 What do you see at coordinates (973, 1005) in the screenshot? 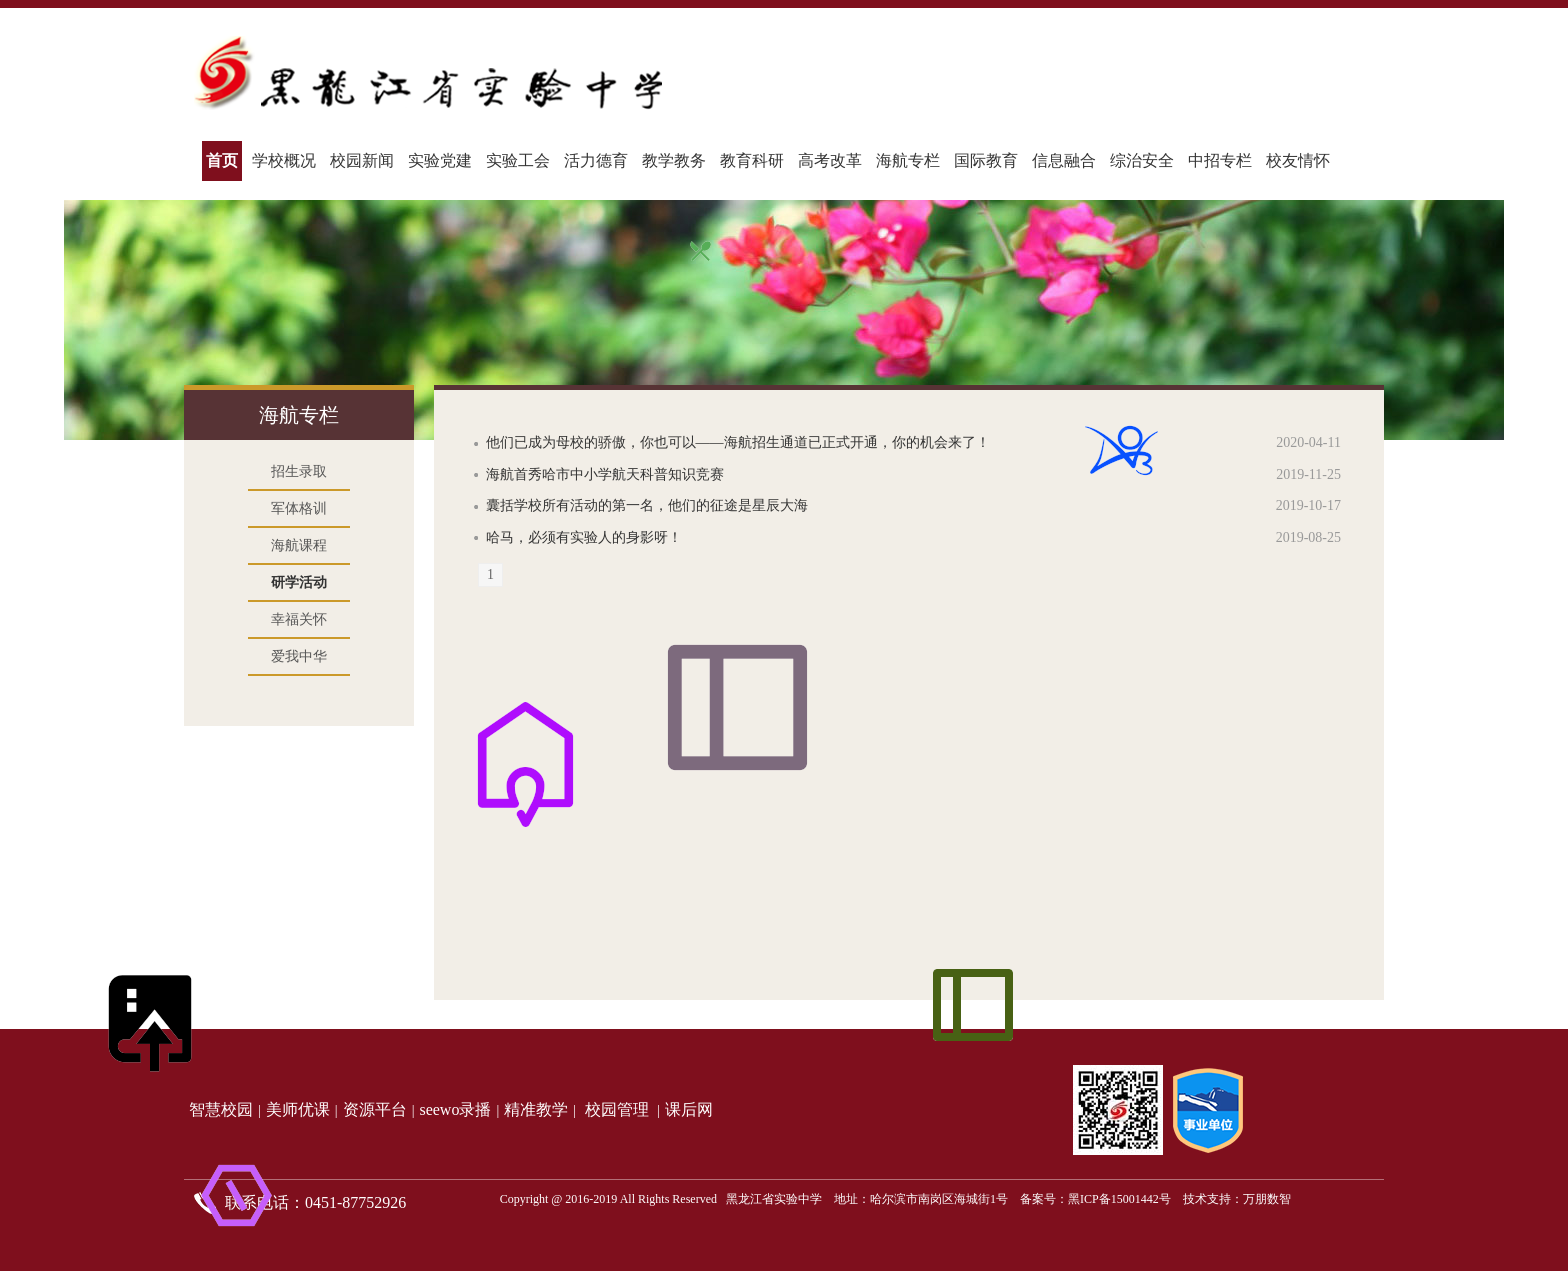
I see `switch to left sidebar layout` at bounding box center [973, 1005].